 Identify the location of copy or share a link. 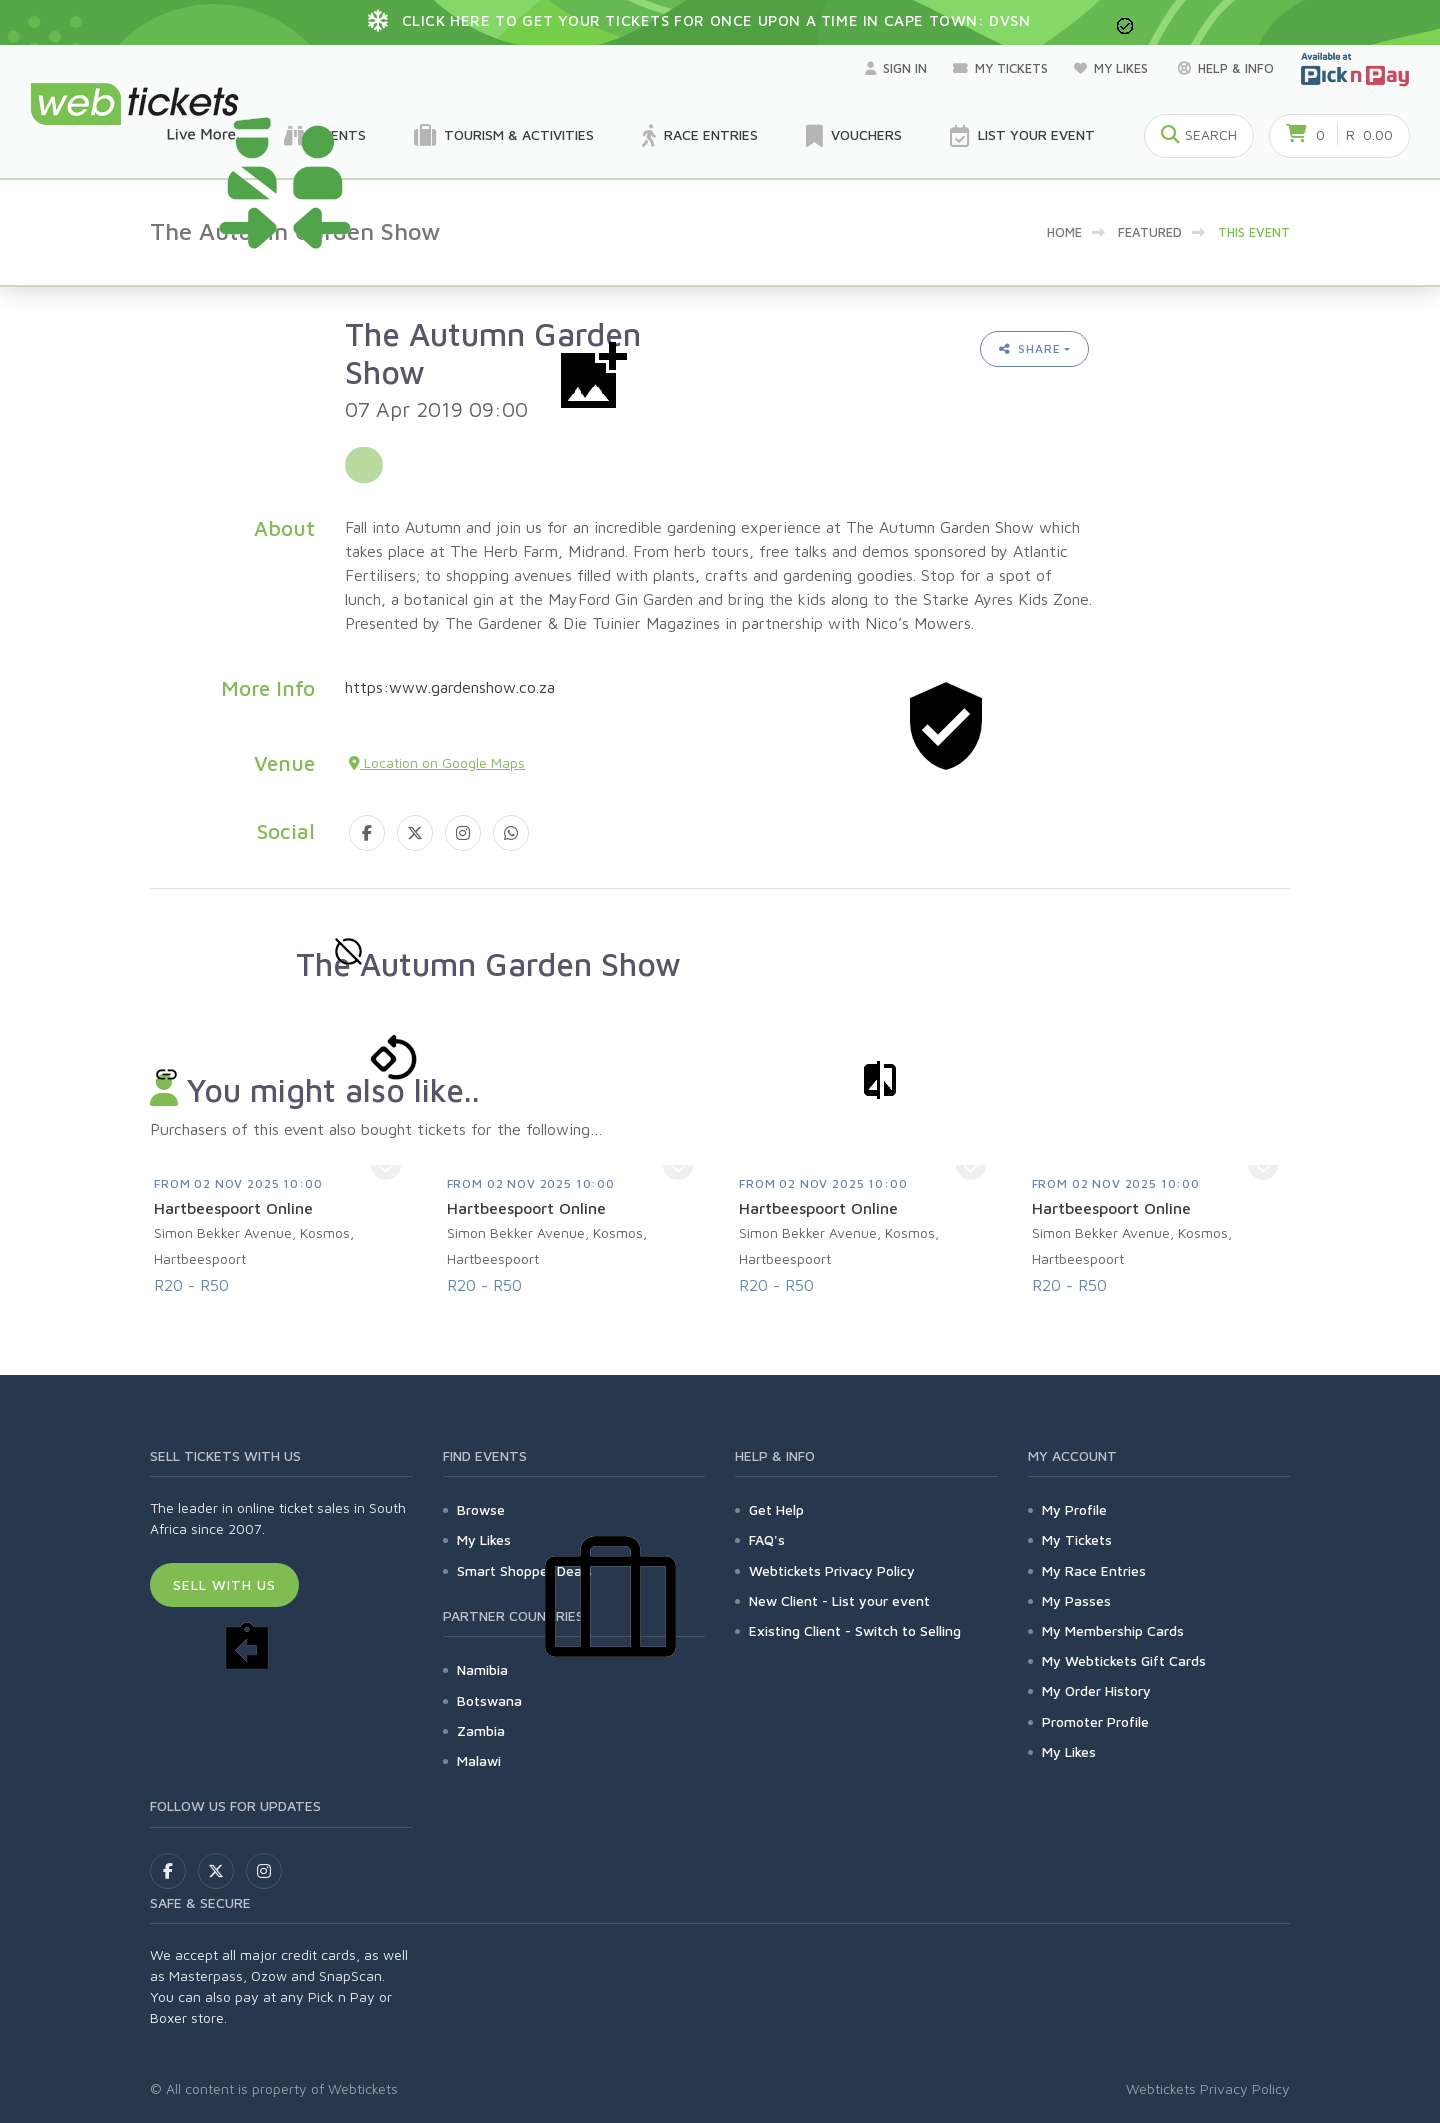
(166, 1074).